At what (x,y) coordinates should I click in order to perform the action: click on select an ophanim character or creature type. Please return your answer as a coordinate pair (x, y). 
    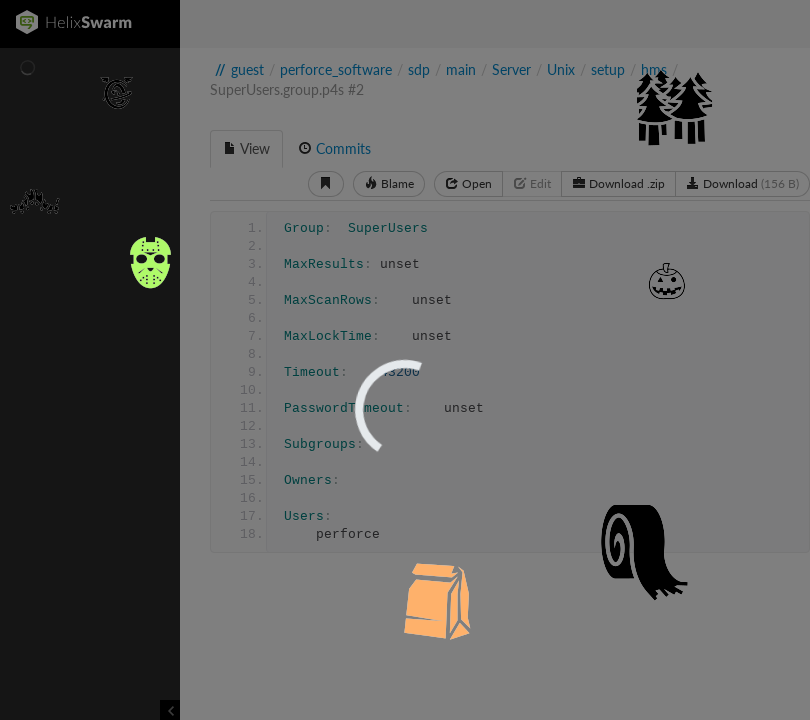
    Looking at the image, I should click on (117, 93).